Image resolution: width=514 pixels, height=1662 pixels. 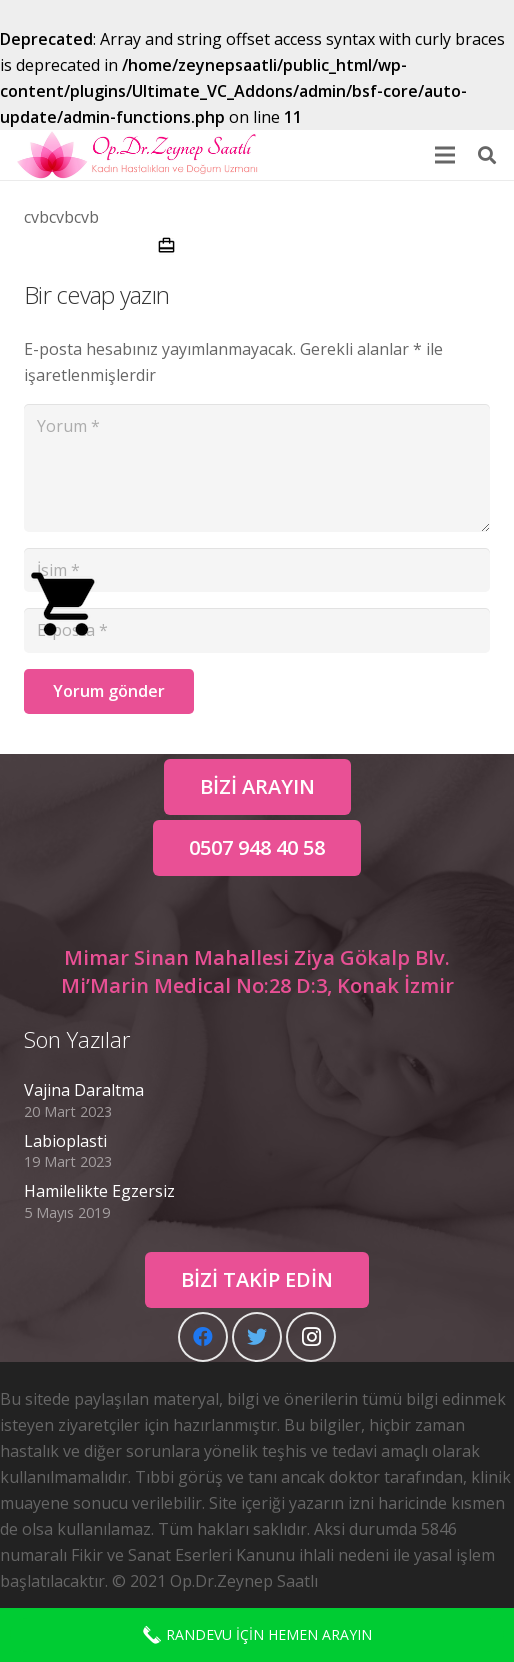 I want to click on view nearby grocery stores, so click(x=66, y=604).